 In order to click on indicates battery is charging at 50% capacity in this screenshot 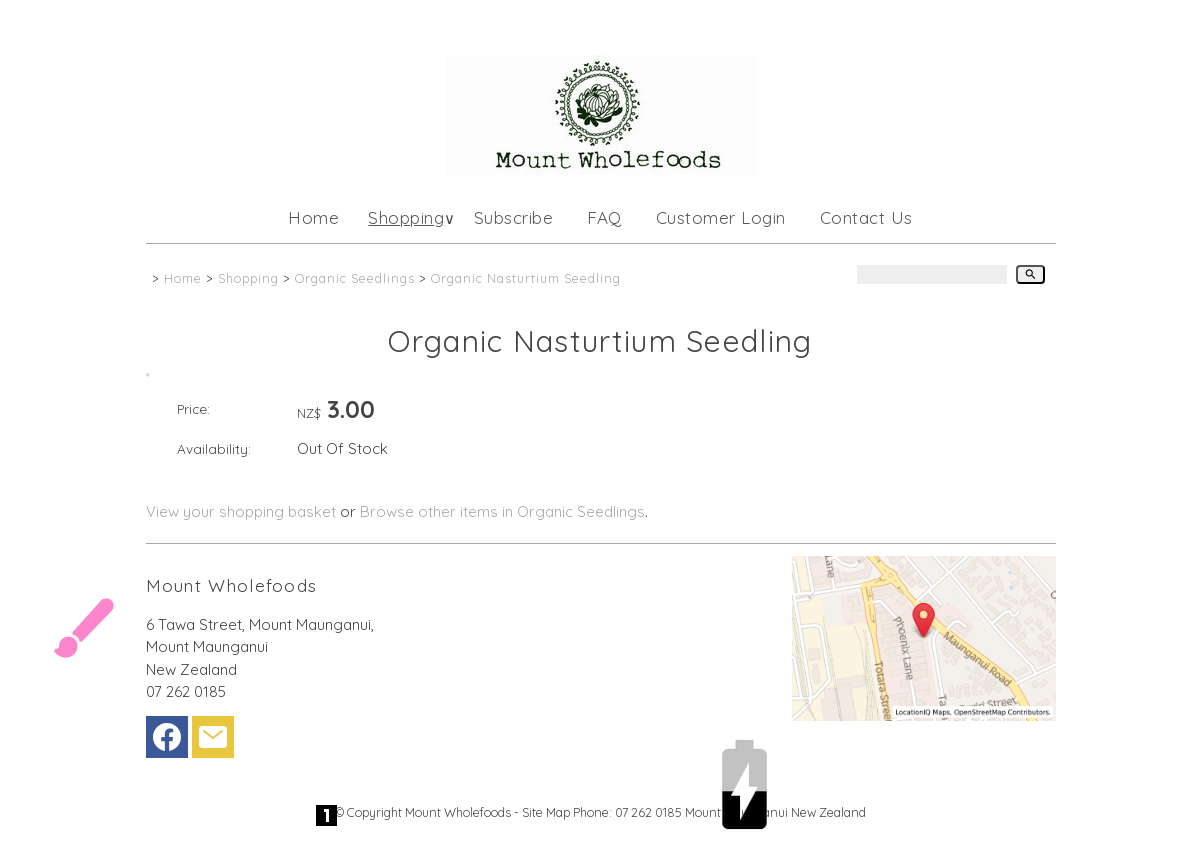, I will do `click(744, 784)`.